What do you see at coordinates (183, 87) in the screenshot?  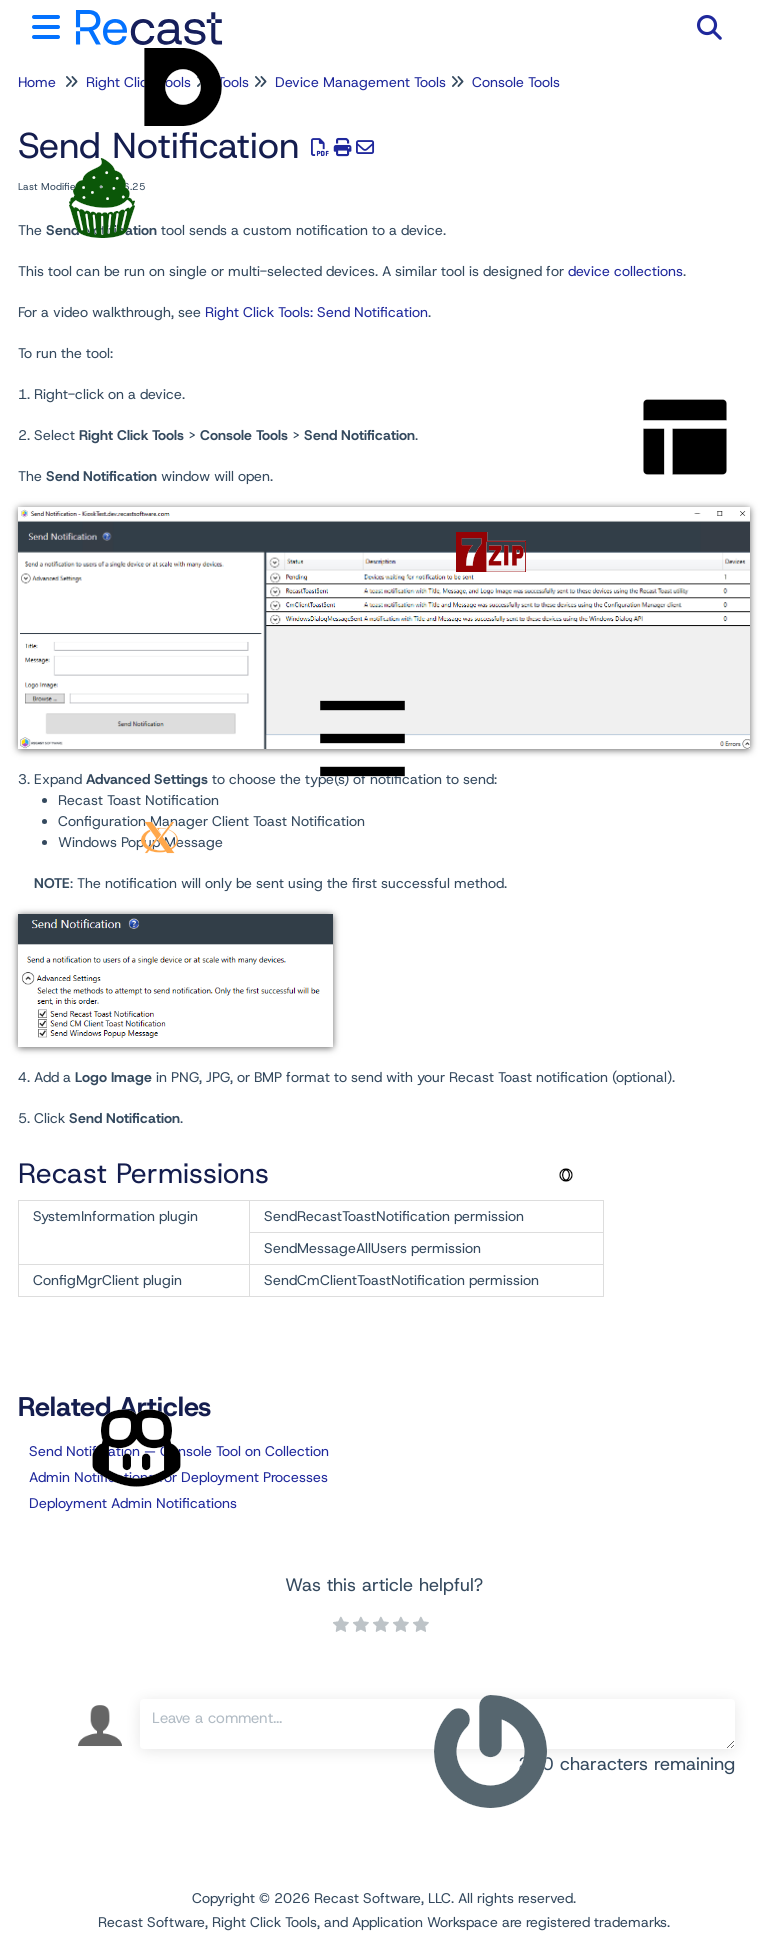 I see `DatoCMS logo` at bounding box center [183, 87].